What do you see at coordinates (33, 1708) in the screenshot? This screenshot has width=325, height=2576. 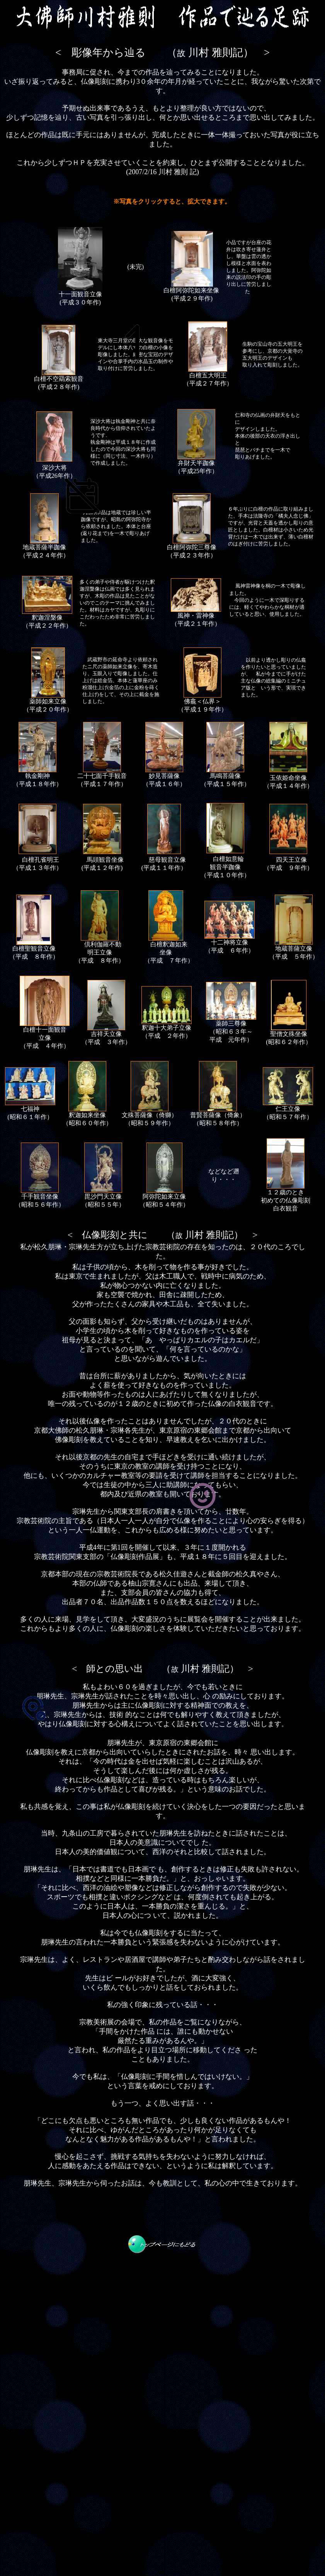 I see `cancel or remove a location pin` at bounding box center [33, 1708].